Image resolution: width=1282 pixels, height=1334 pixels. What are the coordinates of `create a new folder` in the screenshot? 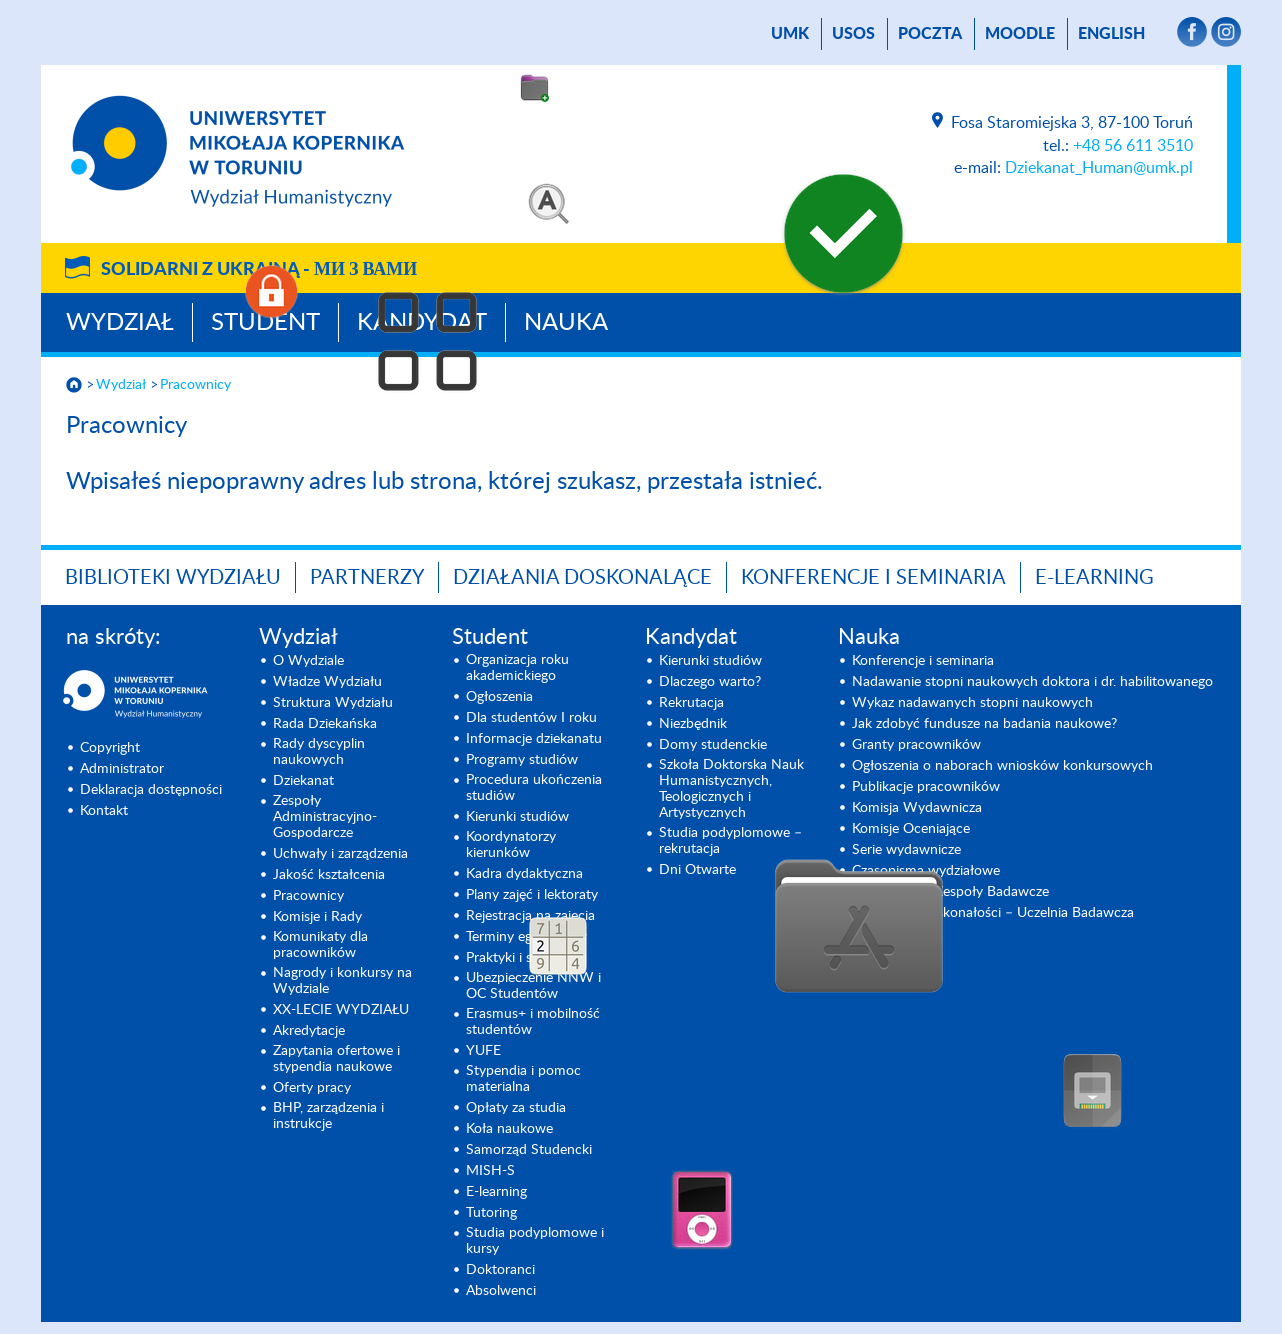 It's located at (534, 87).